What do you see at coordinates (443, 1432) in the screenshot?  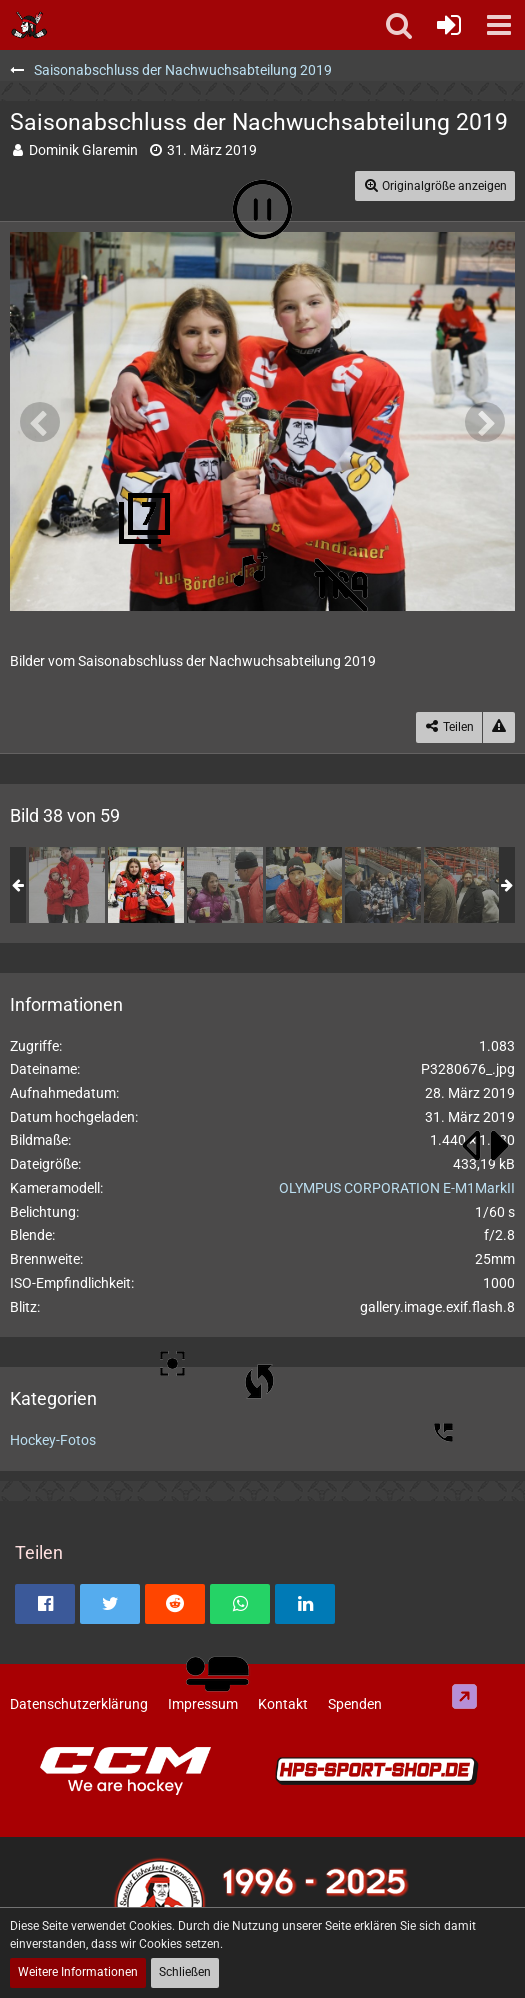 I see `access voicemail or phone messages` at bounding box center [443, 1432].